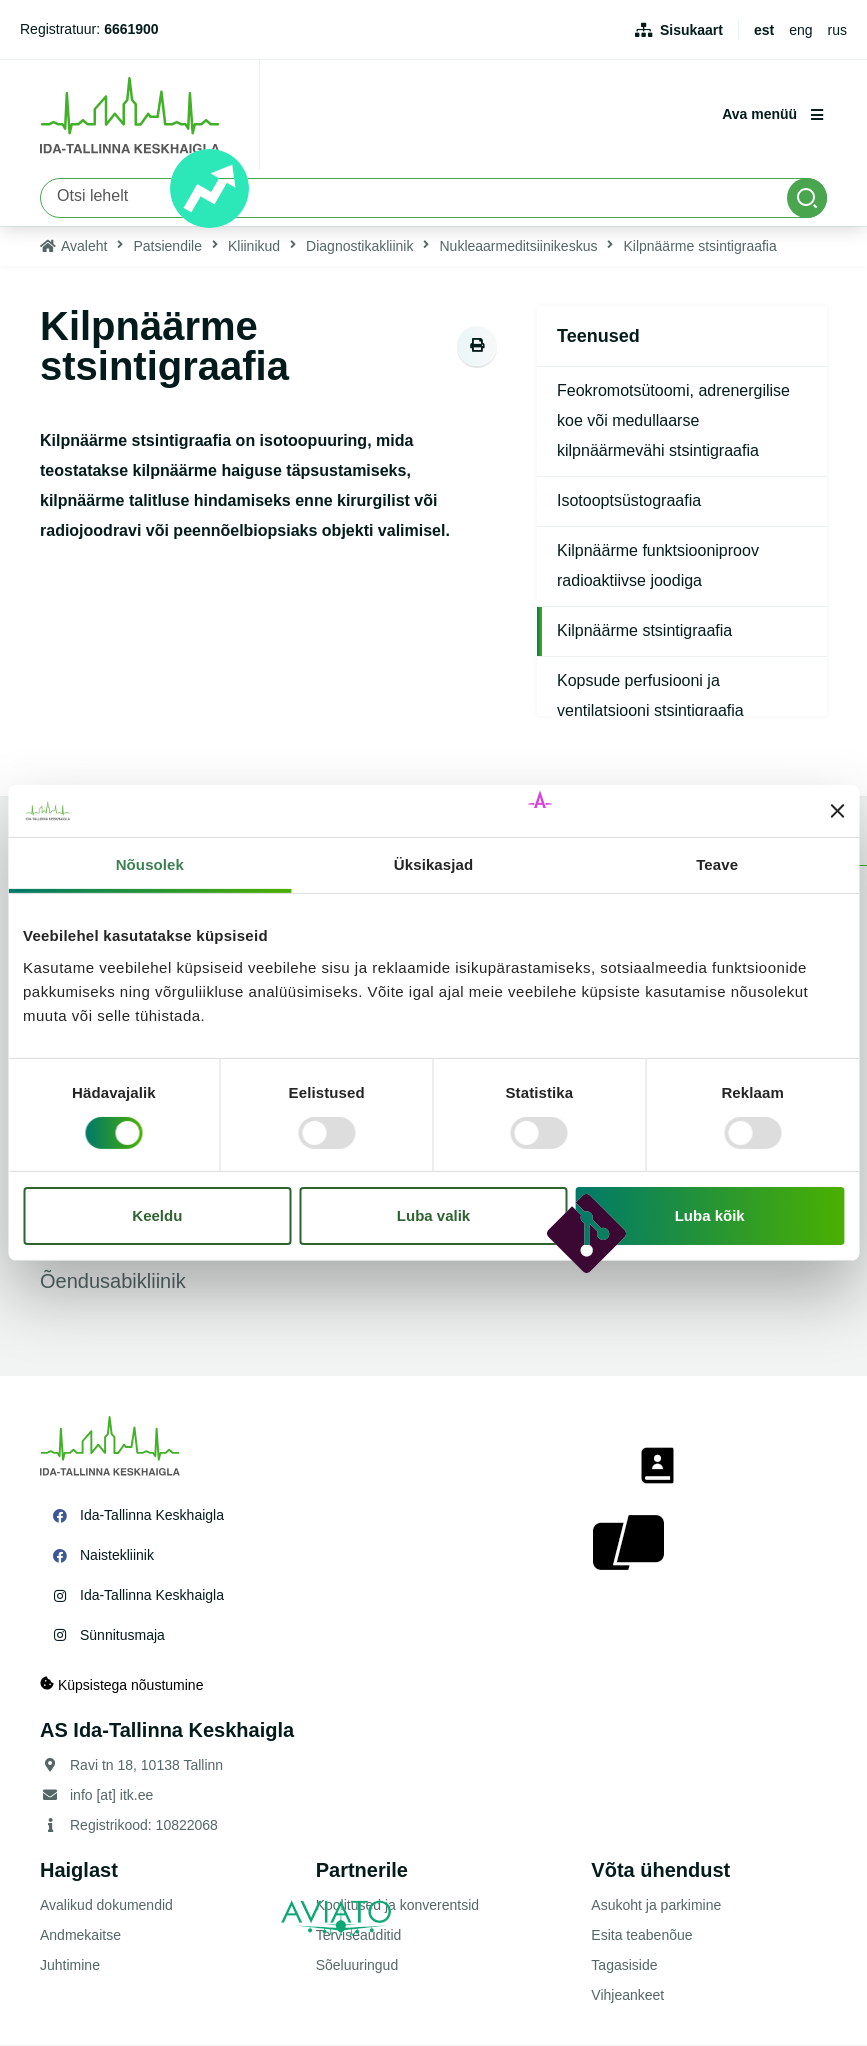 Image resolution: width=867 pixels, height=2046 pixels. Describe the element at coordinates (336, 1918) in the screenshot. I see `aviato company logo from the tv series silicon valley` at that location.